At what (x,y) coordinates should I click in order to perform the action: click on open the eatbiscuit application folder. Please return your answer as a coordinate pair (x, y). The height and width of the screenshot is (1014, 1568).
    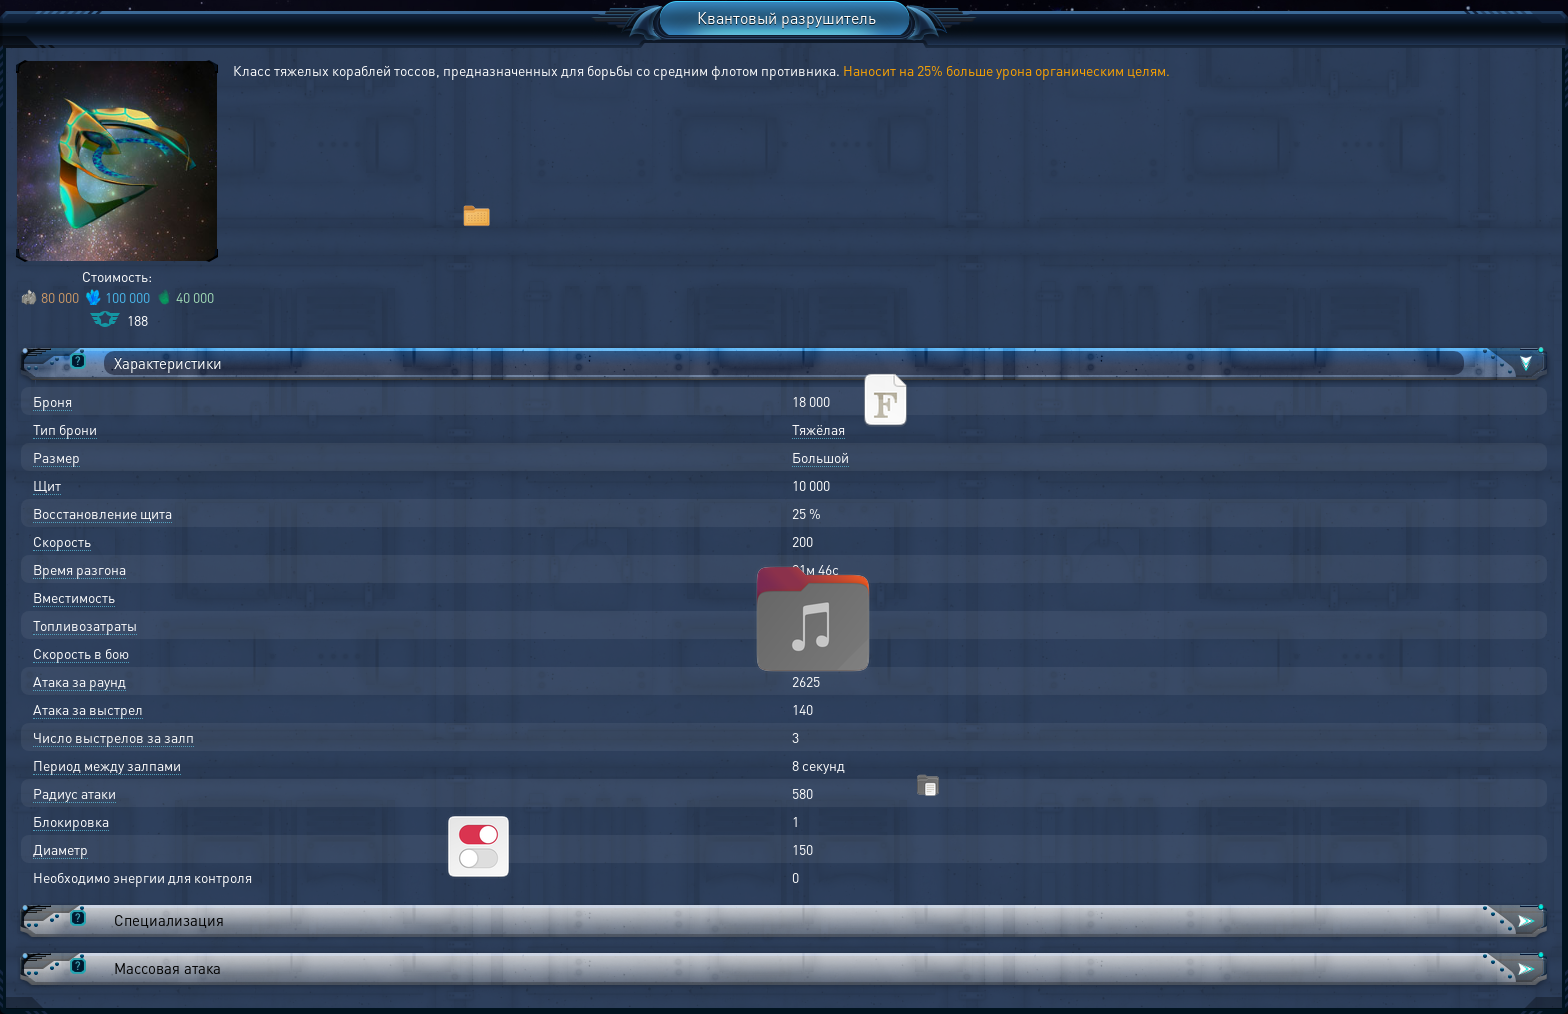
    Looking at the image, I should click on (476, 216).